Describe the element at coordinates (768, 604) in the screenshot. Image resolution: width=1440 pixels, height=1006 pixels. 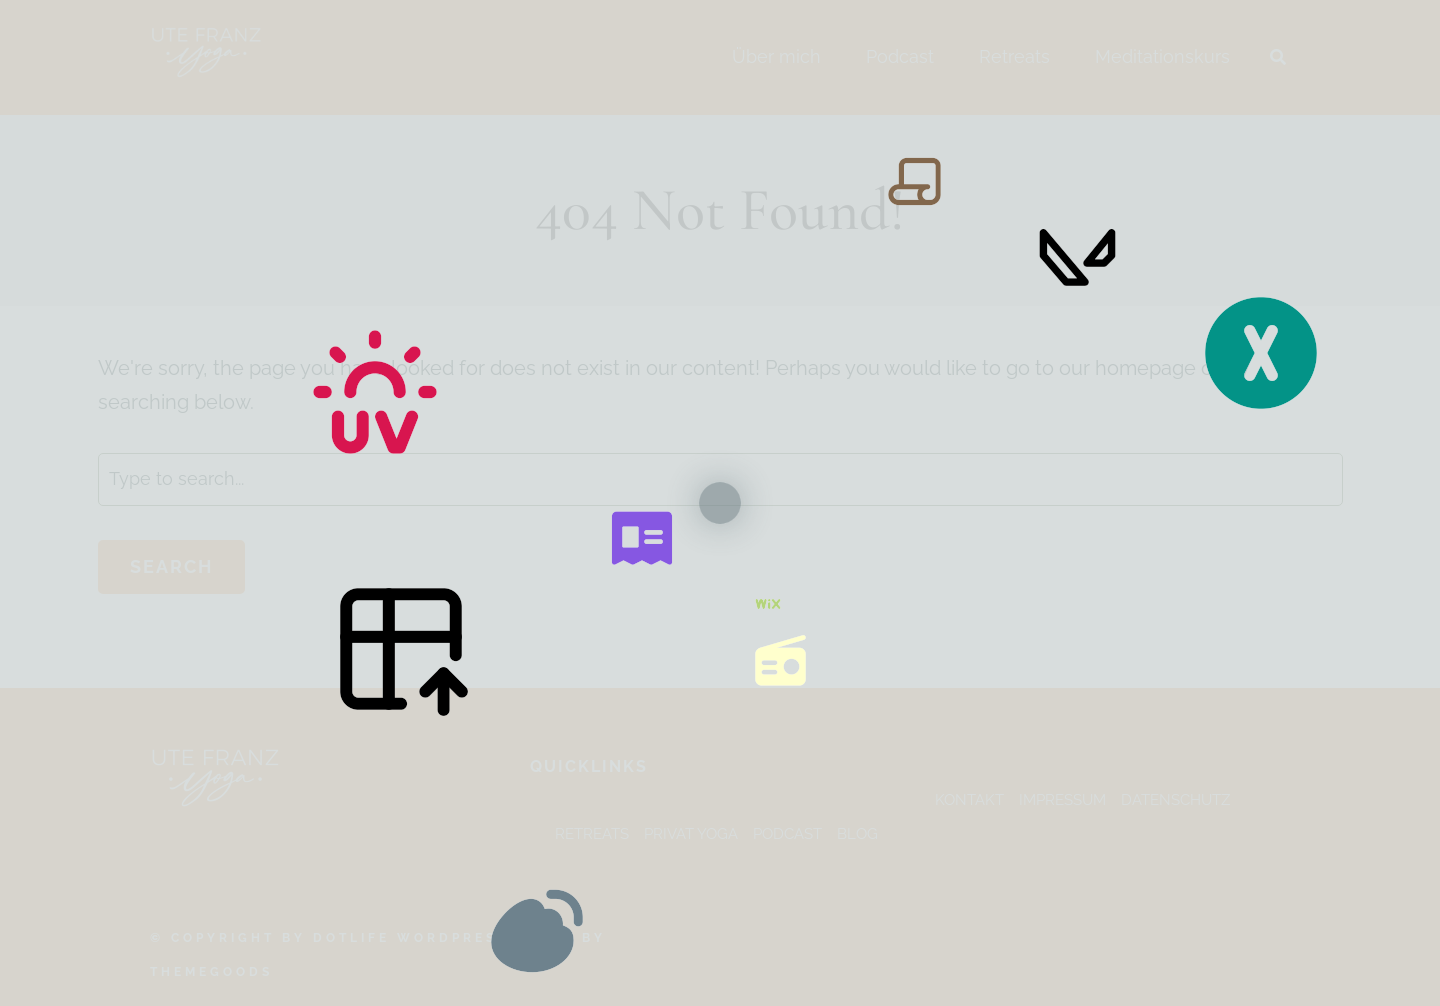
I see `link to Wix website builder` at that location.